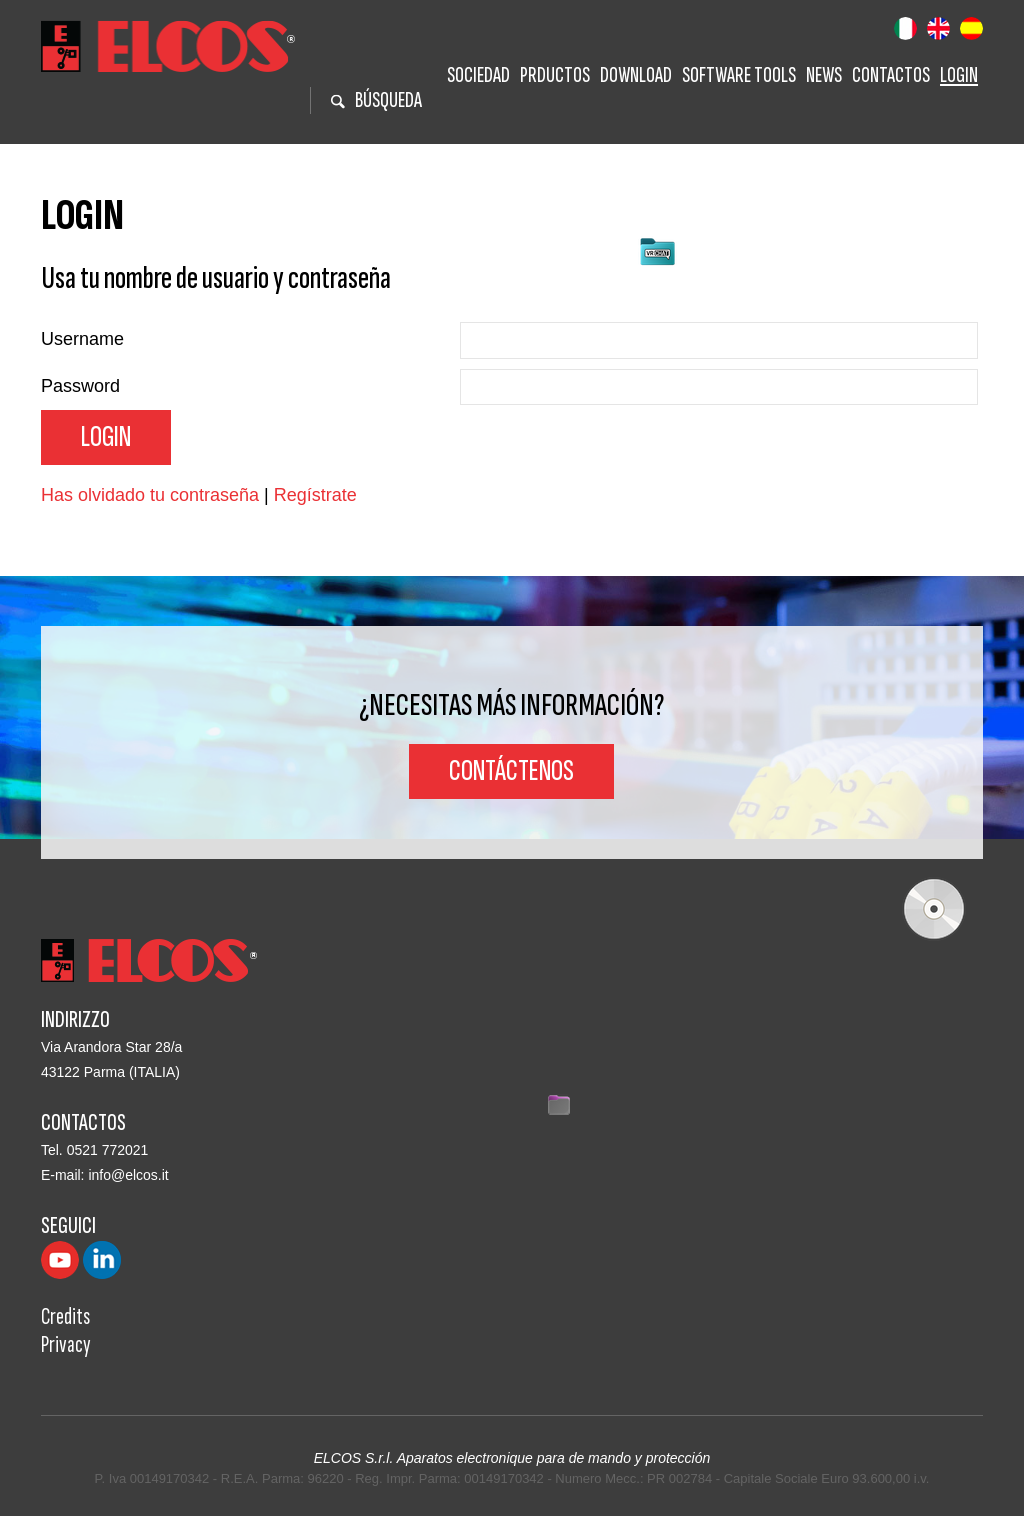 The height and width of the screenshot is (1516, 1024). I want to click on open a folder to view its contents, so click(559, 1105).